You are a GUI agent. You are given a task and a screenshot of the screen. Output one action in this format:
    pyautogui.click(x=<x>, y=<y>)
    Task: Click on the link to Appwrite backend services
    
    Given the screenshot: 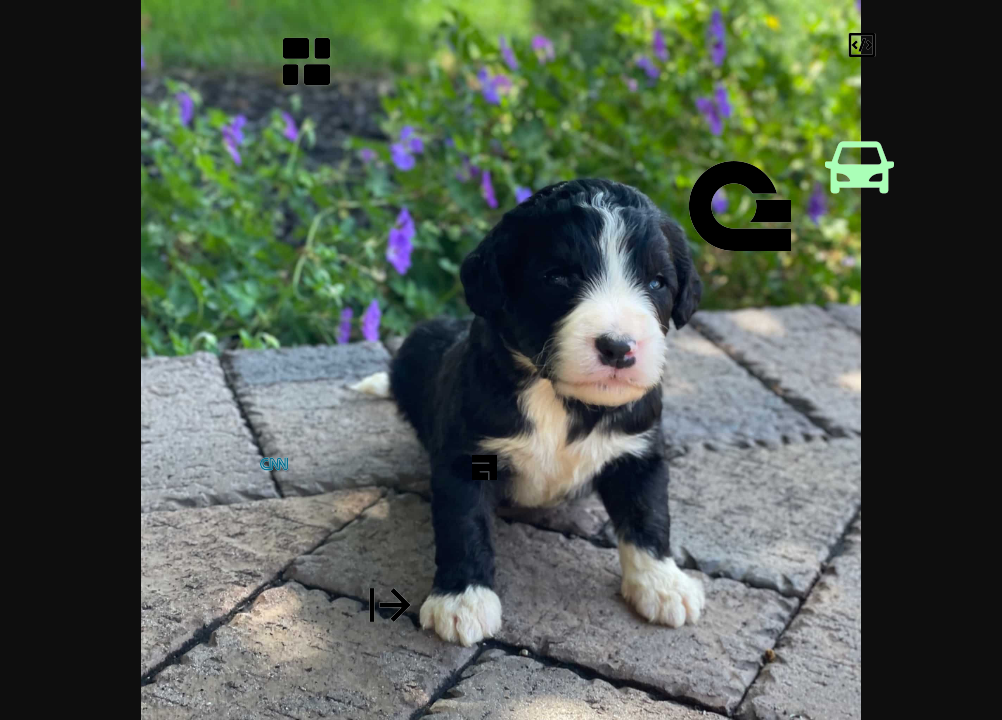 What is the action you would take?
    pyautogui.click(x=740, y=206)
    